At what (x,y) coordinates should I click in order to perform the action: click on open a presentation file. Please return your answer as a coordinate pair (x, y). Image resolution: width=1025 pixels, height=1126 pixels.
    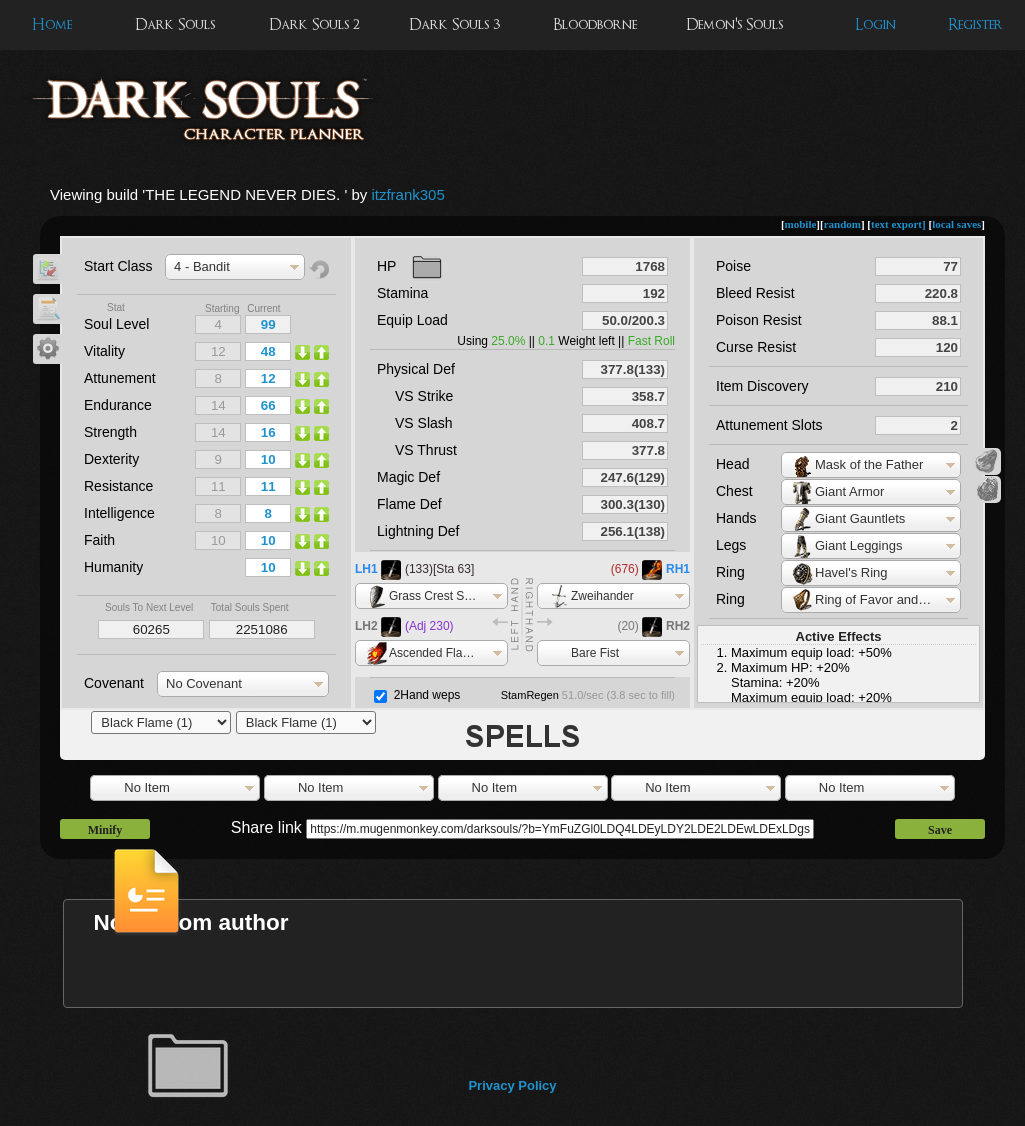
    Looking at the image, I should click on (146, 892).